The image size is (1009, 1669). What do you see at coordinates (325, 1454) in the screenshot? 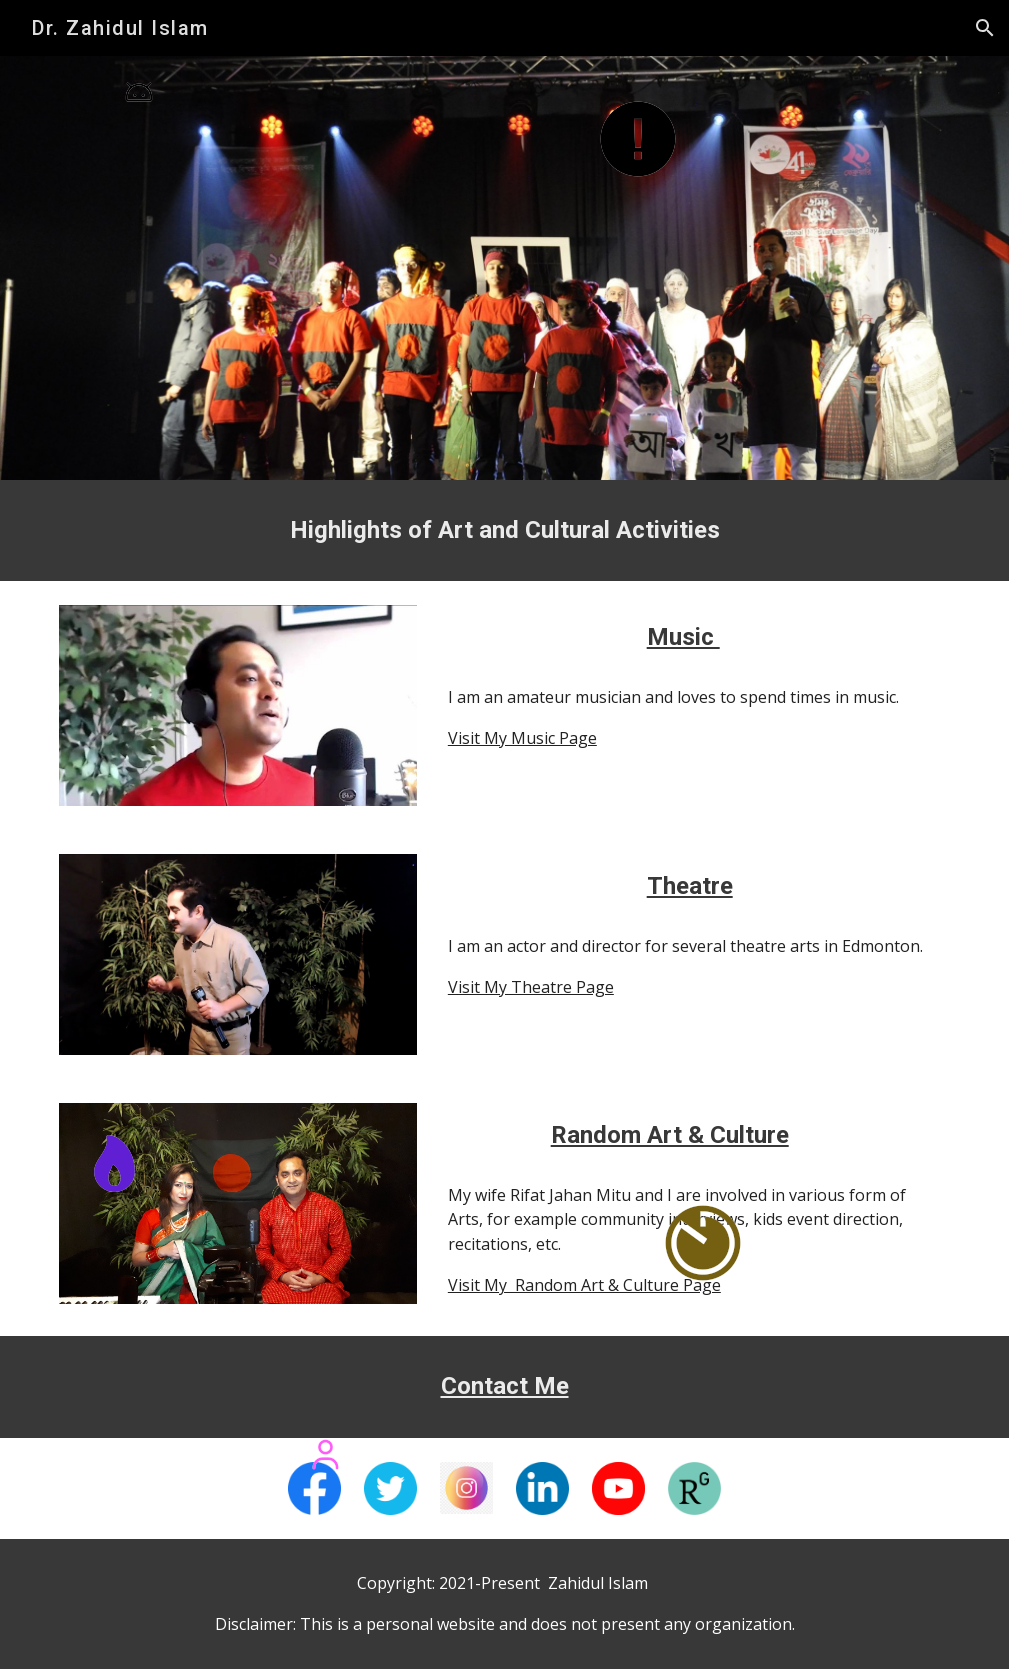
I see `view your profile` at bounding box center [325, 1454].